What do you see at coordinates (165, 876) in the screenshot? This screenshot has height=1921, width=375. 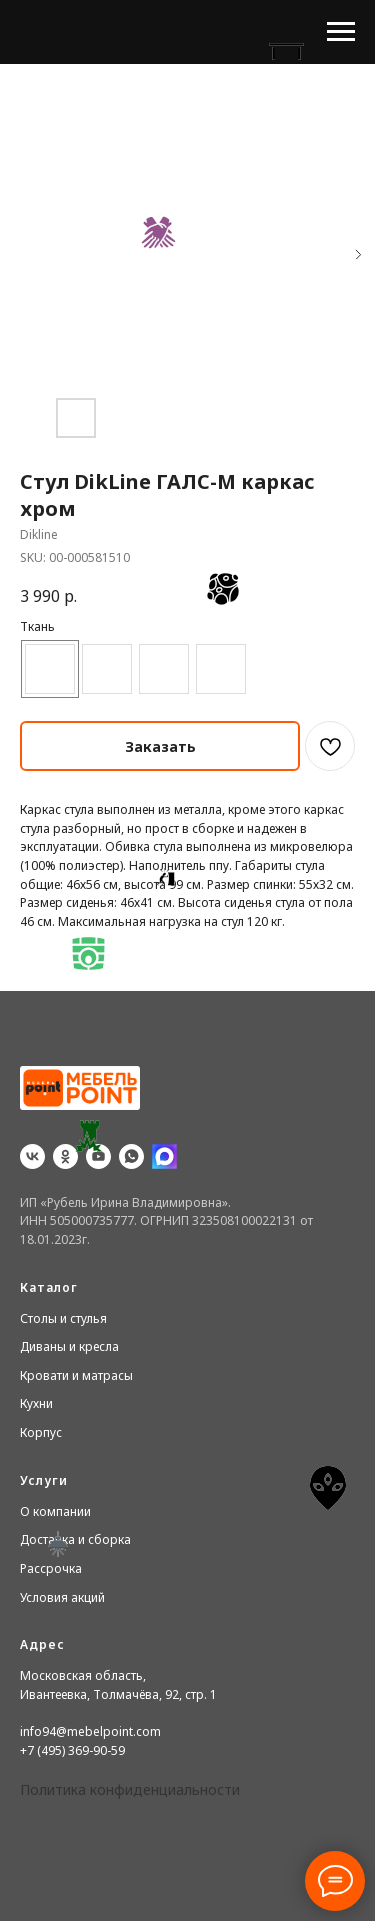 I see `push to activate or move an object` at bounding box center [165, 876].